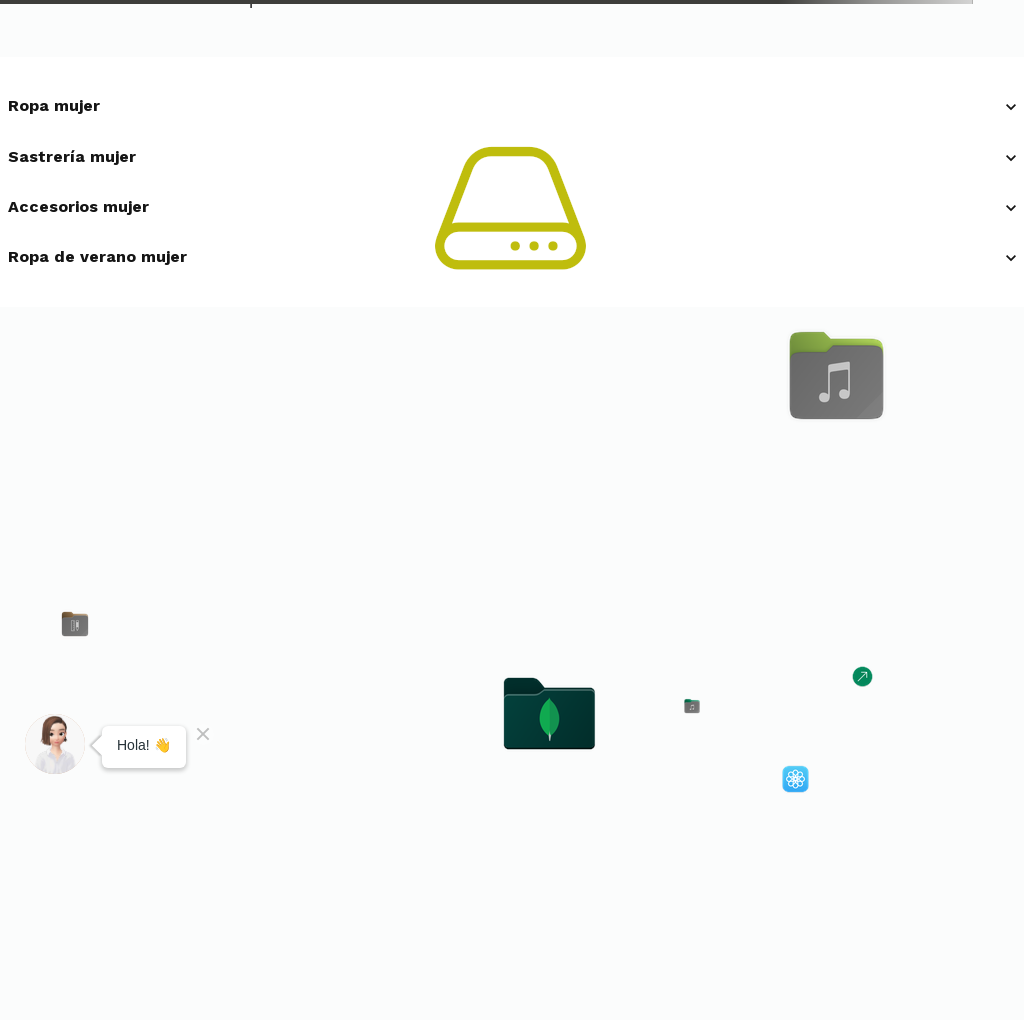 This screenshot has width=1024, height=1020. I want to click on access document templates folder, so click(75, 624).